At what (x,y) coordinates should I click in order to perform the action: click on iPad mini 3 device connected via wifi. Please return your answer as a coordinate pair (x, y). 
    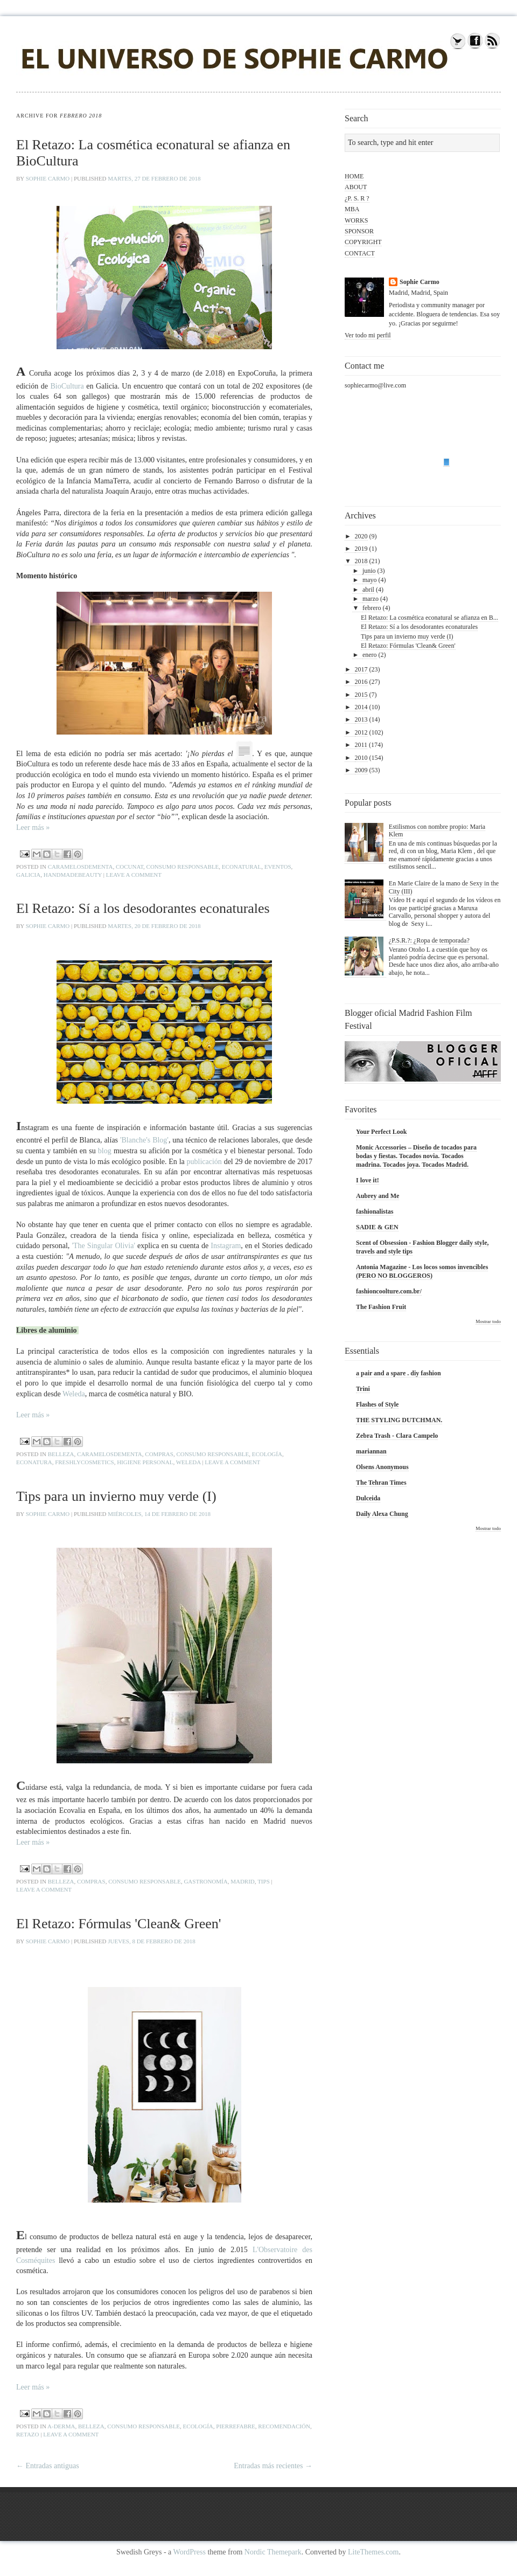
    Looking at the image, I should click on (446, 461).